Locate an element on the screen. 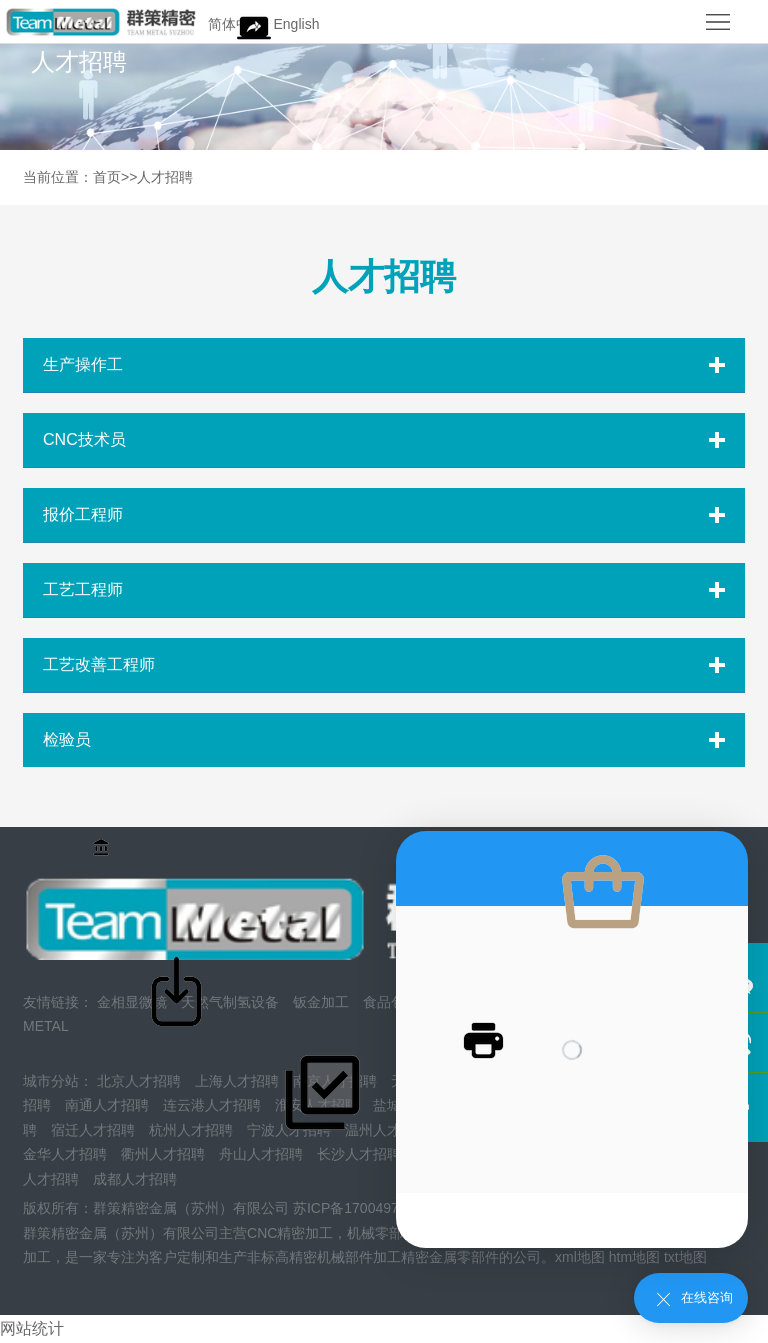  share your screen with others is located at coordinates (254, 28).